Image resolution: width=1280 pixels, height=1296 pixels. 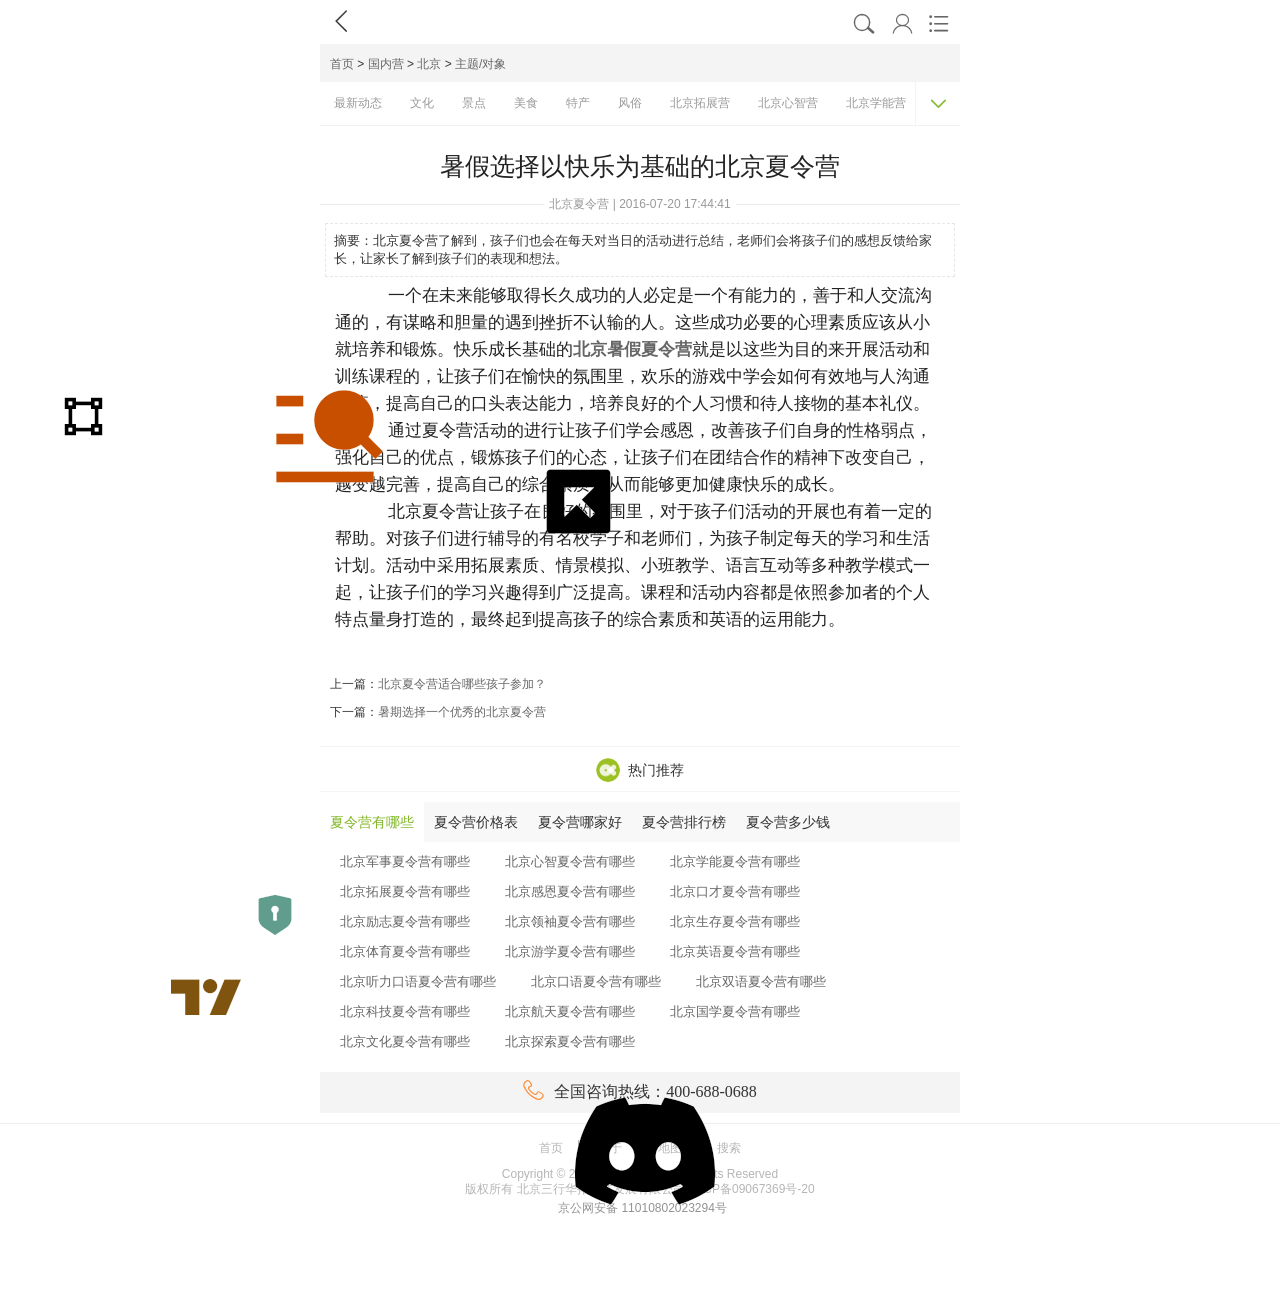 I want to click on open TradingView app, so click(x=206, y=997).